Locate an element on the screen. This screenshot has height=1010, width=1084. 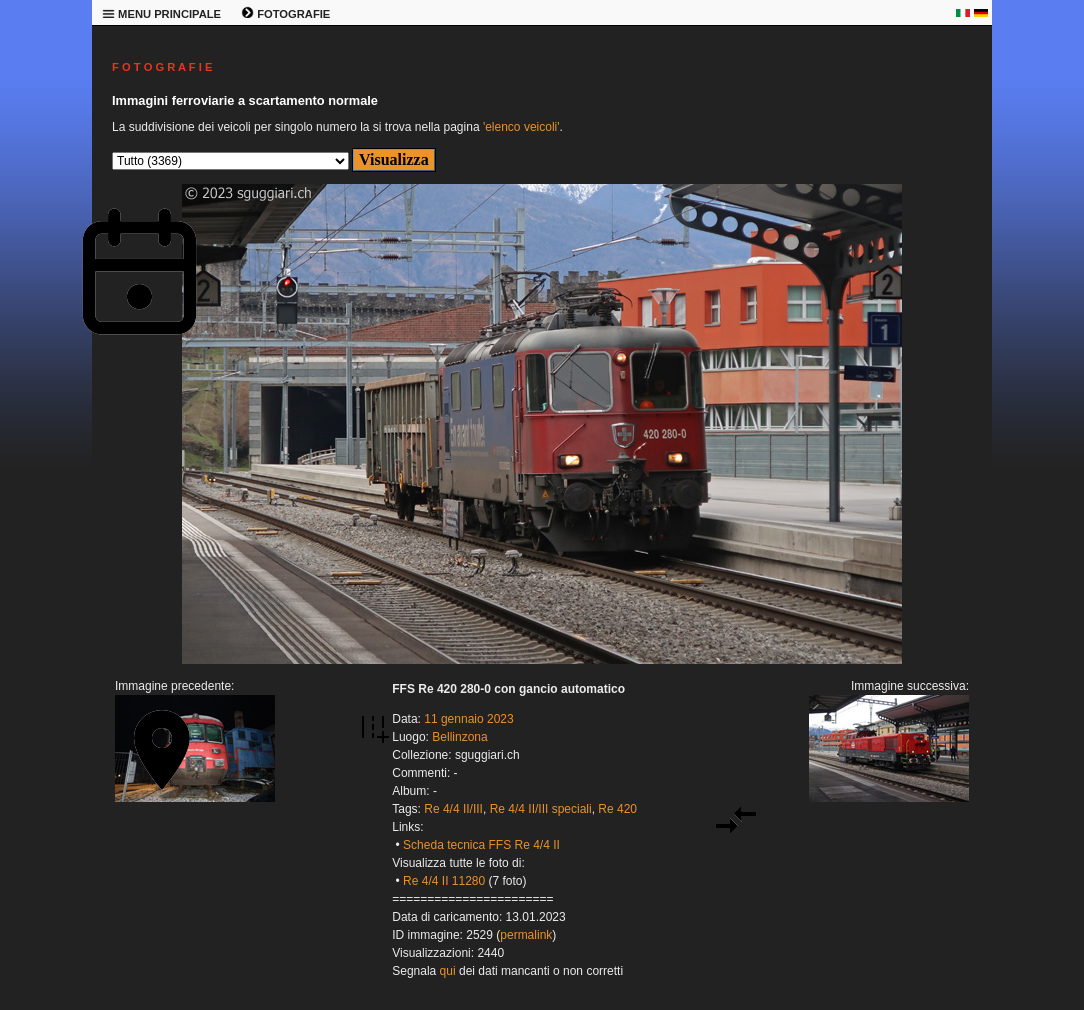
add a new road to the map is located at coordinates (373, 727).